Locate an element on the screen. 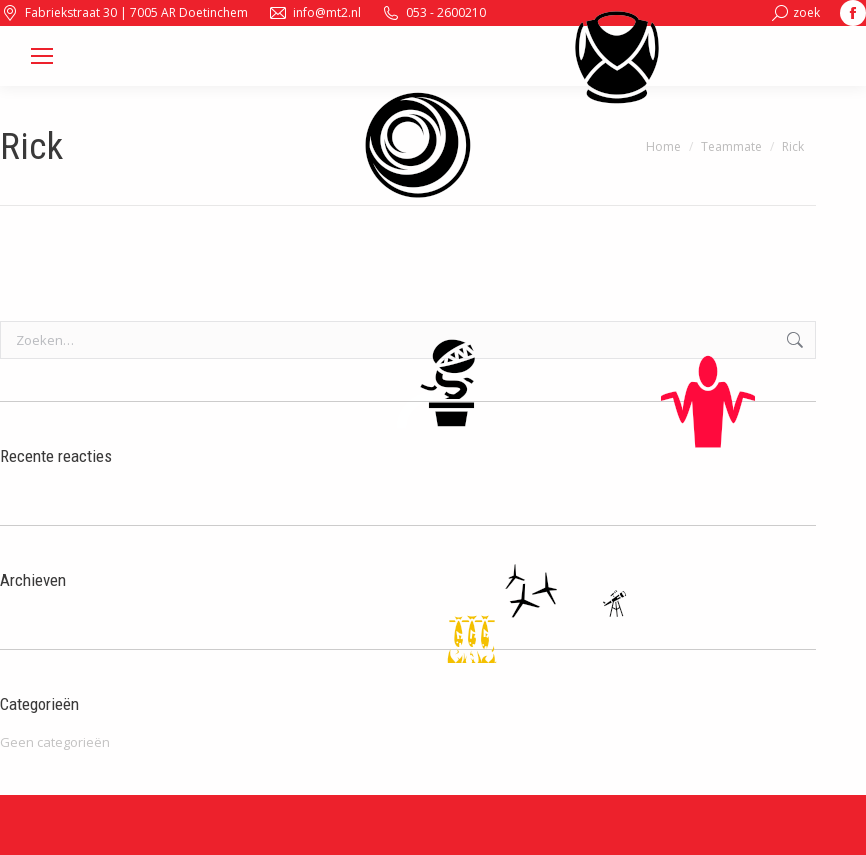 The image size is (866, 855). deploy caltrops to slow enemies is located at coordinates (531, 591).